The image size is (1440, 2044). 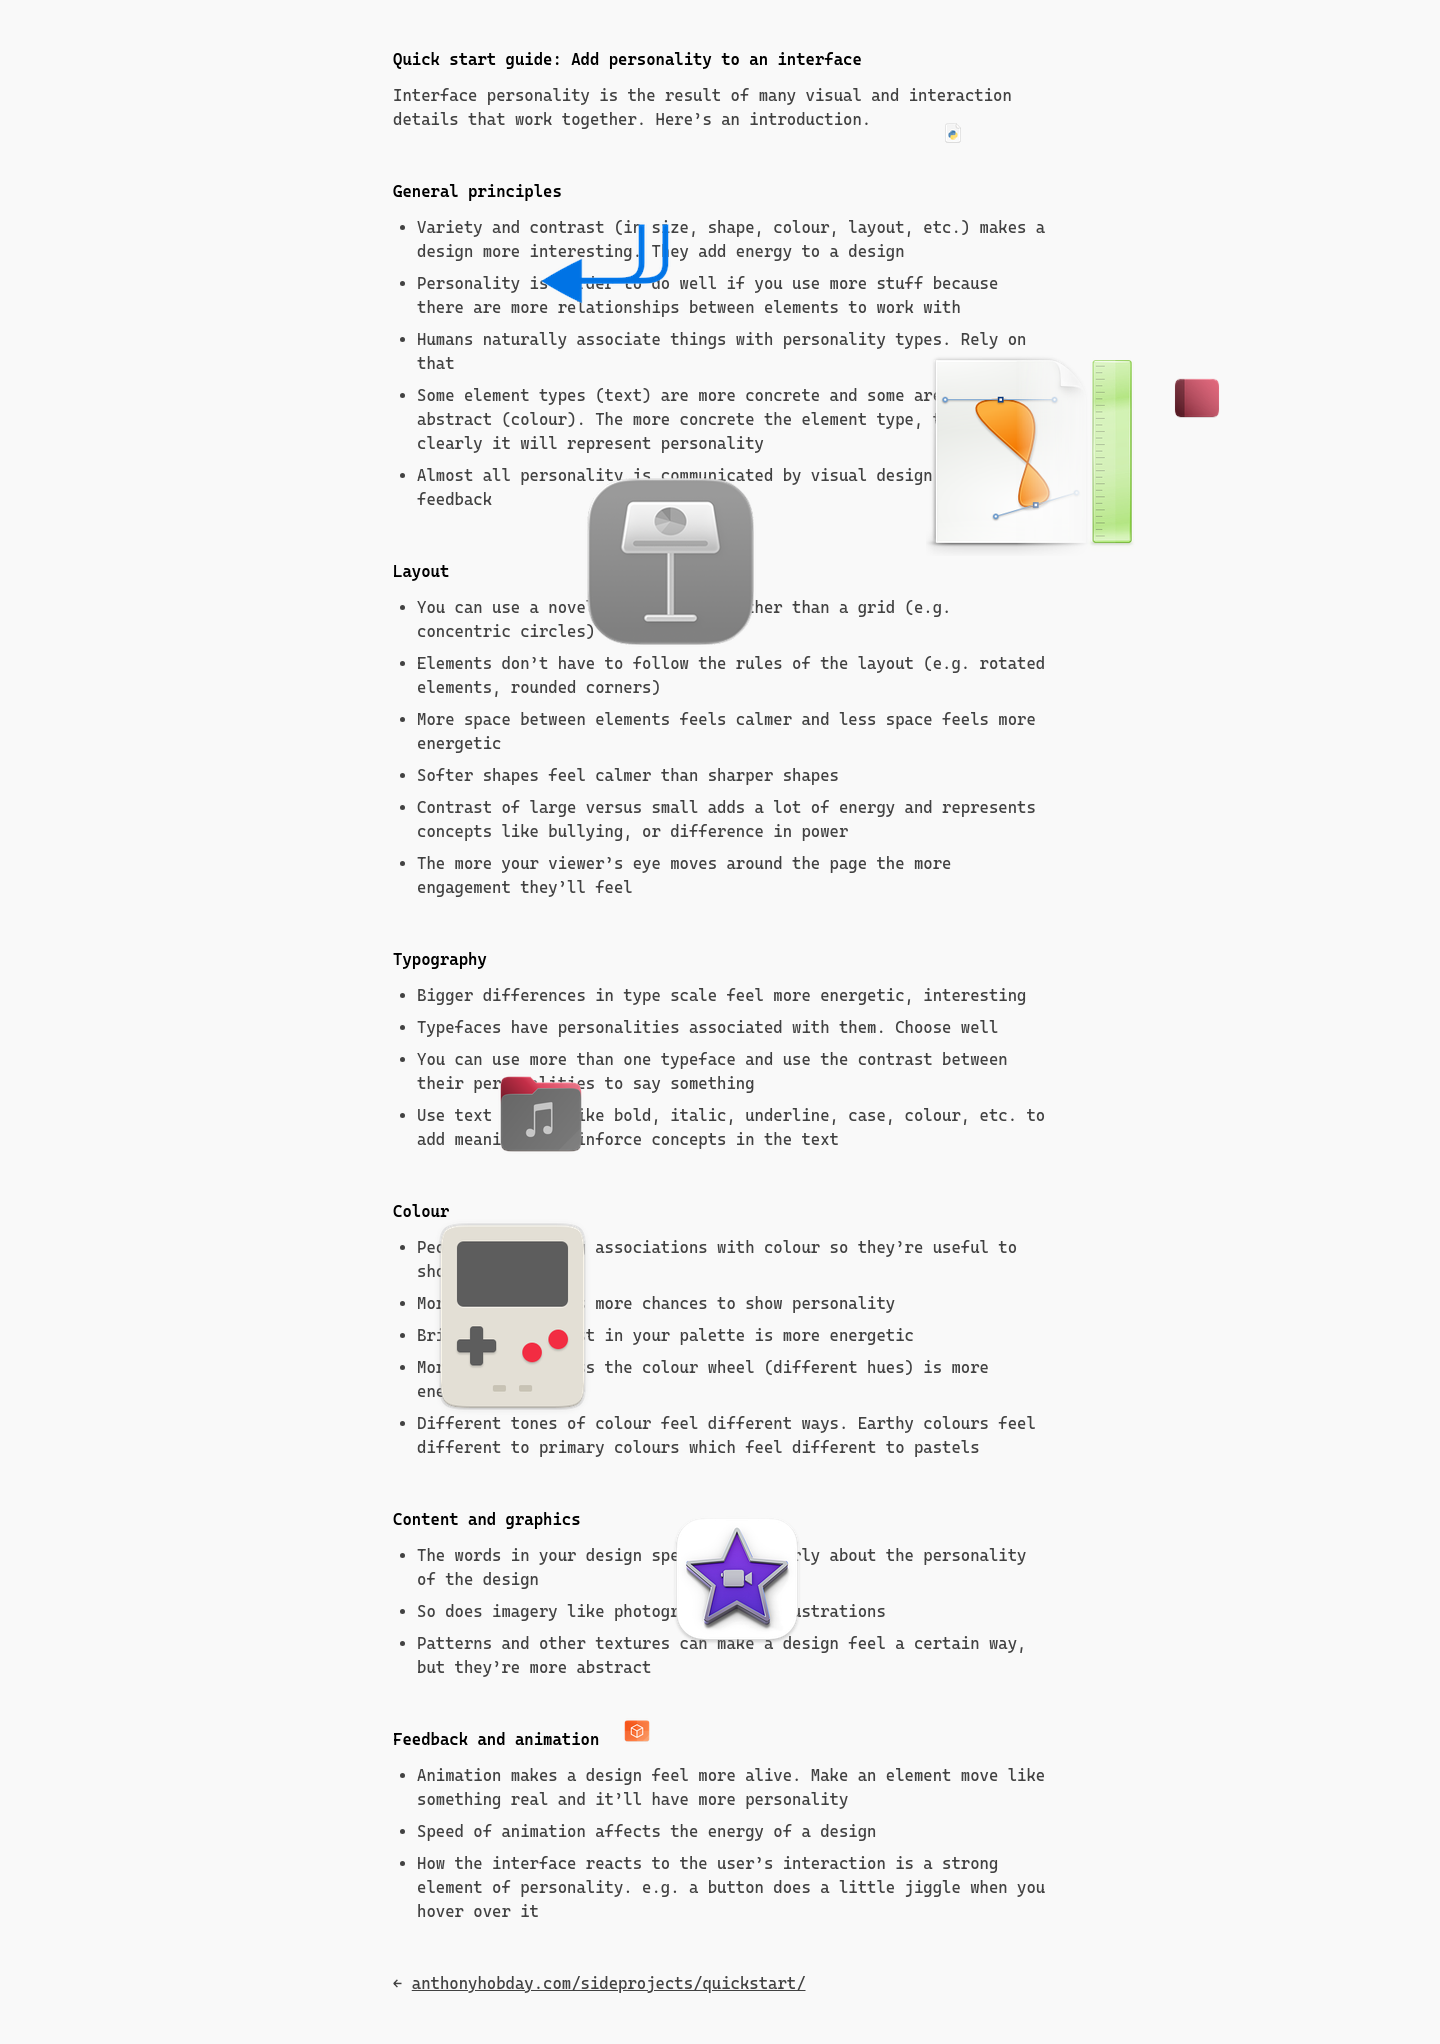 What do you see at coordinates (670, 561) in the screenshot?
I see `open Keynote to create or edit presentations` at bounding box center [670, 561].